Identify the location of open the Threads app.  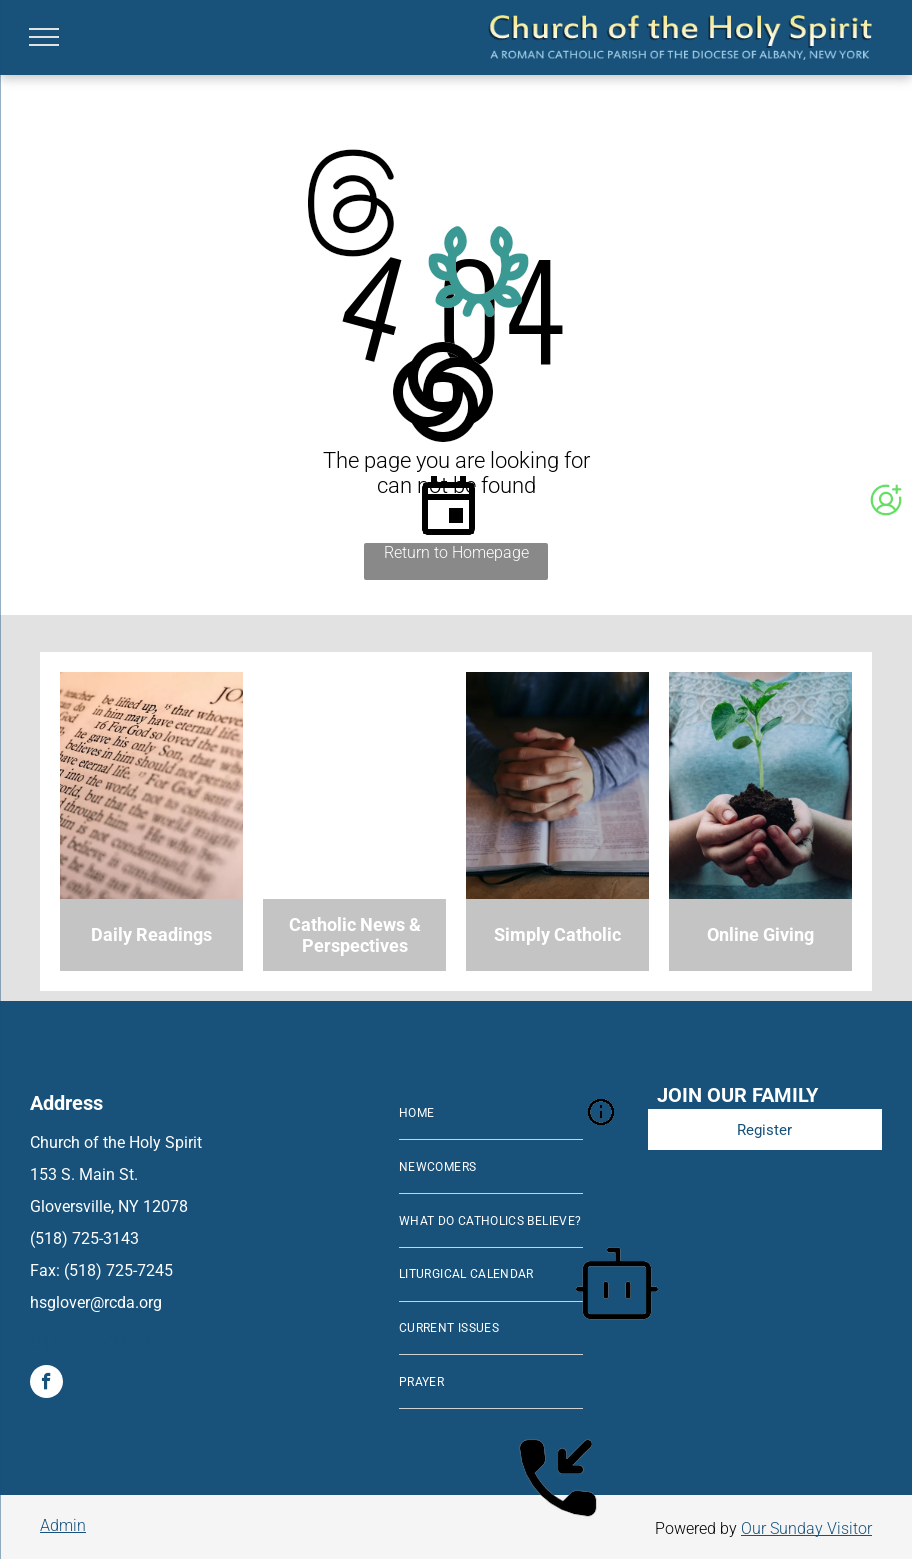
(353, 203).